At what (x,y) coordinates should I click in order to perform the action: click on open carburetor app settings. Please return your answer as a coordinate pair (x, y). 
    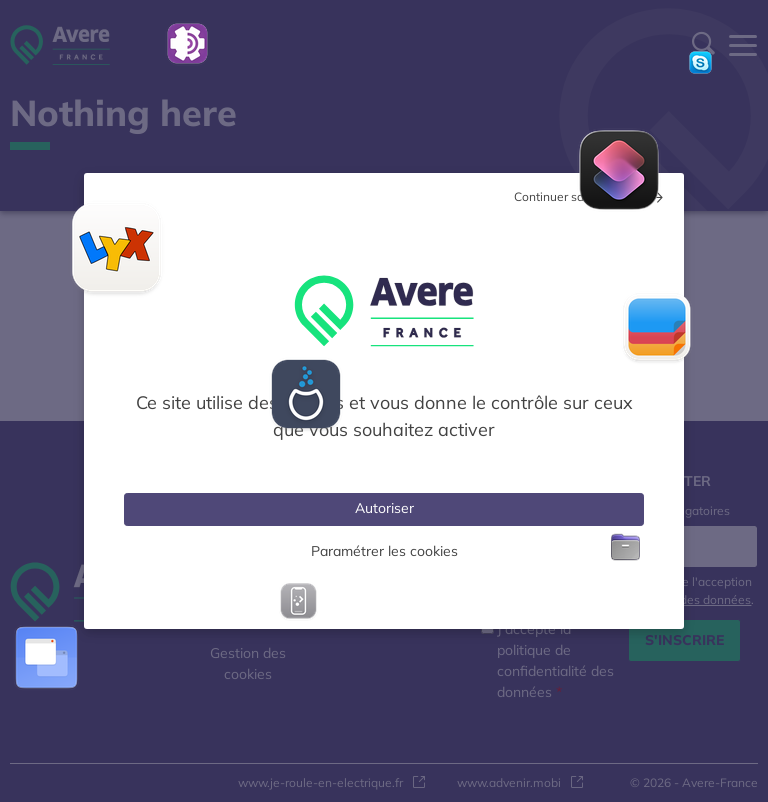
    Looking at the image, I should click on (187, 43).